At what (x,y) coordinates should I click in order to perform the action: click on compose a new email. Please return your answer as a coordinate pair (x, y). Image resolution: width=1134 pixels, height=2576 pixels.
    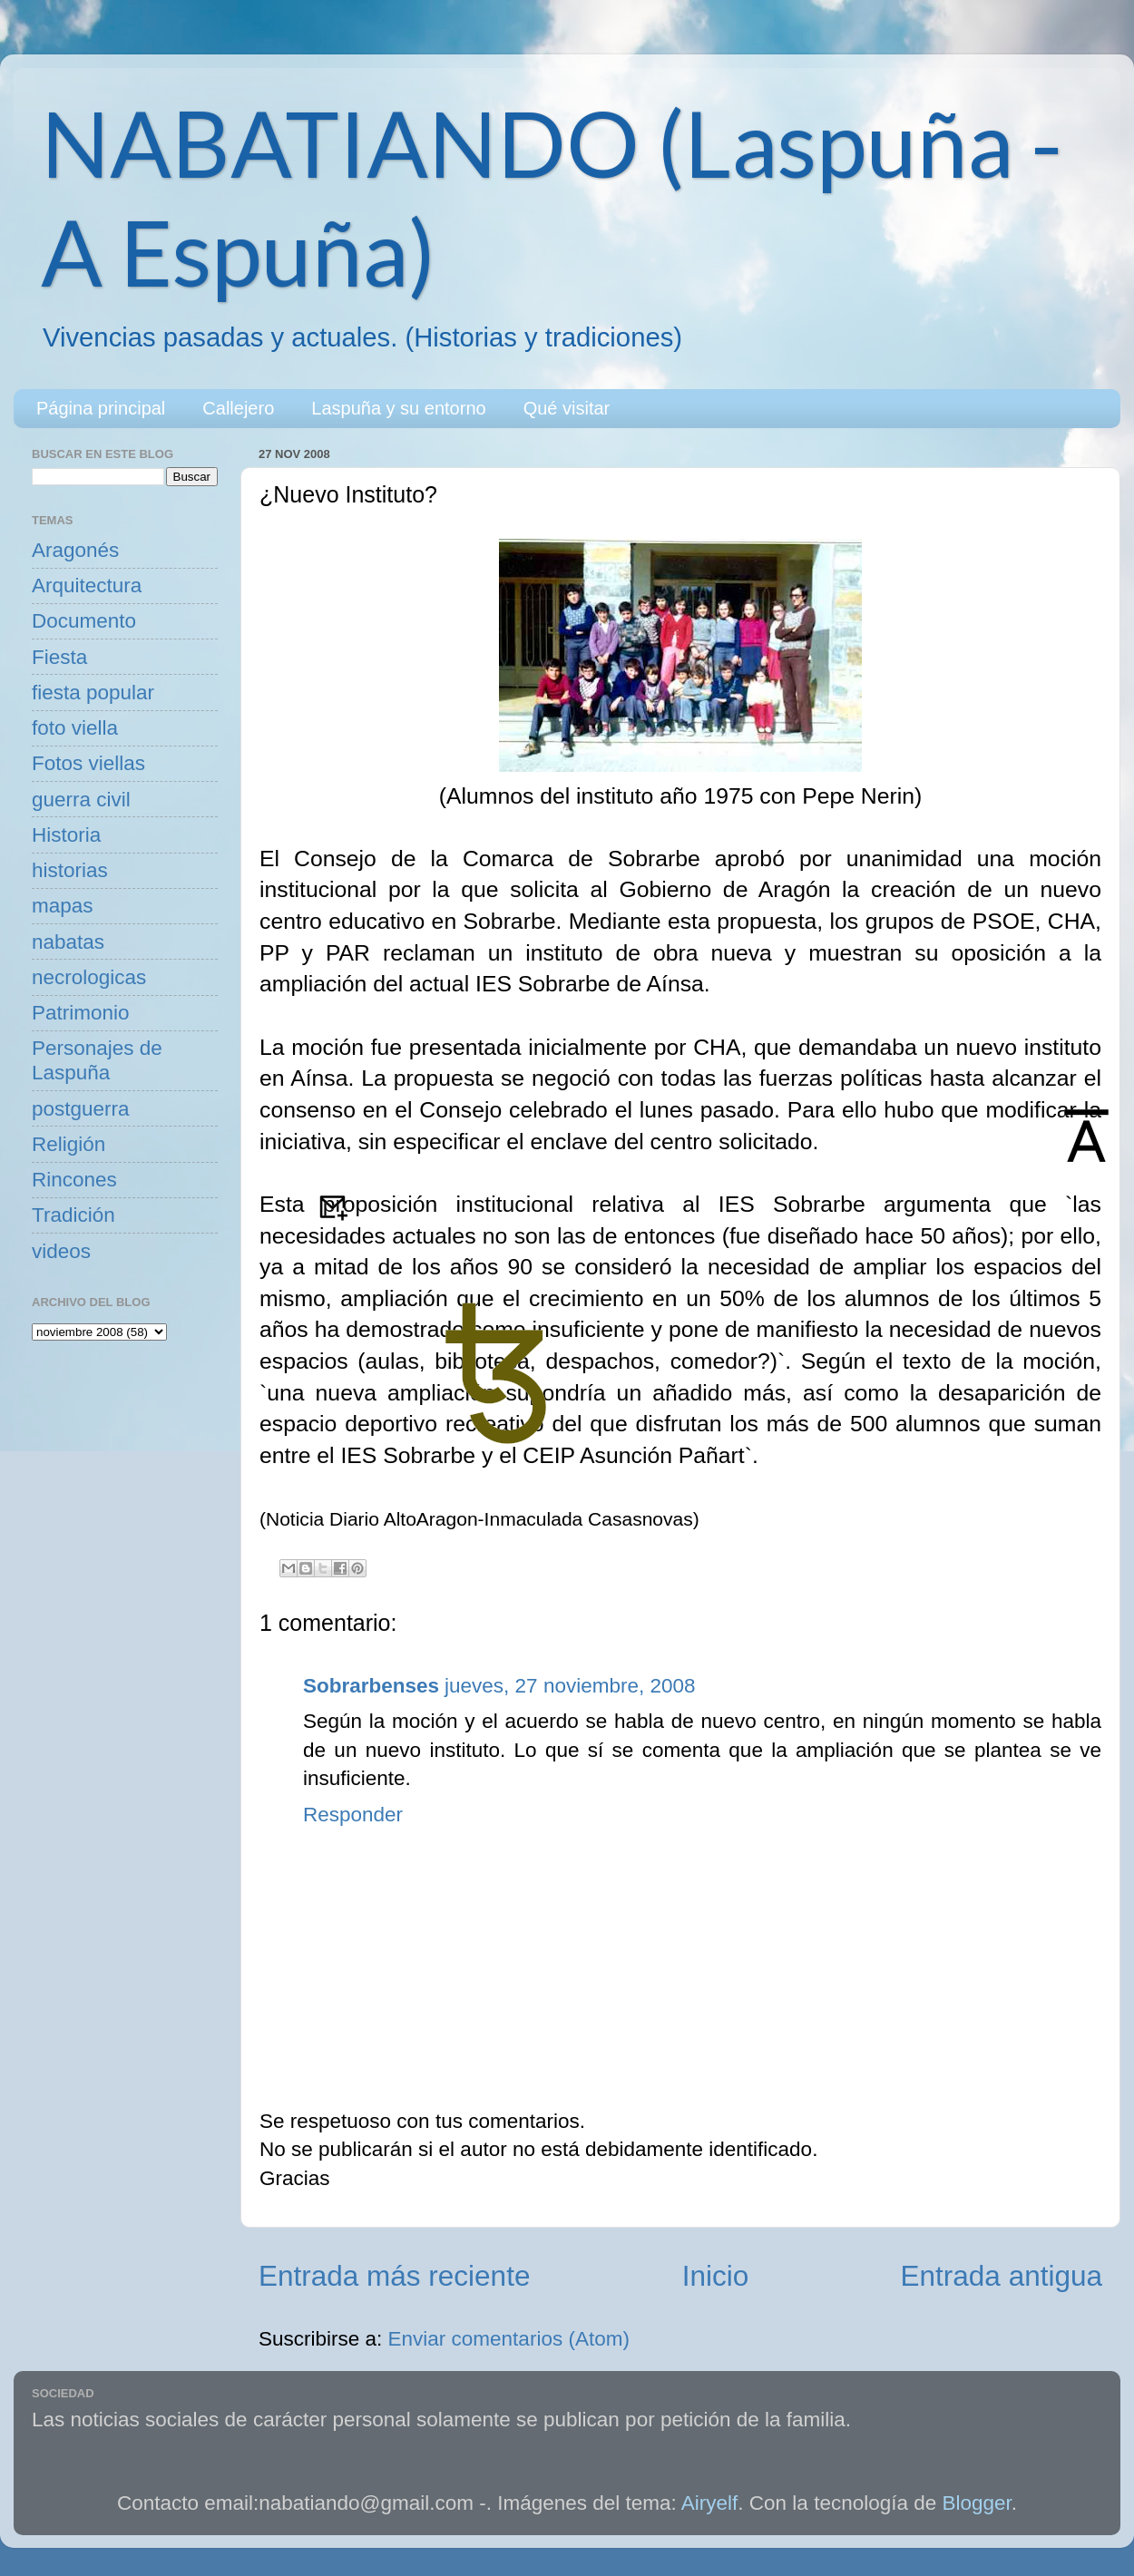
    Looking at the image, I should click on (332, 1206).